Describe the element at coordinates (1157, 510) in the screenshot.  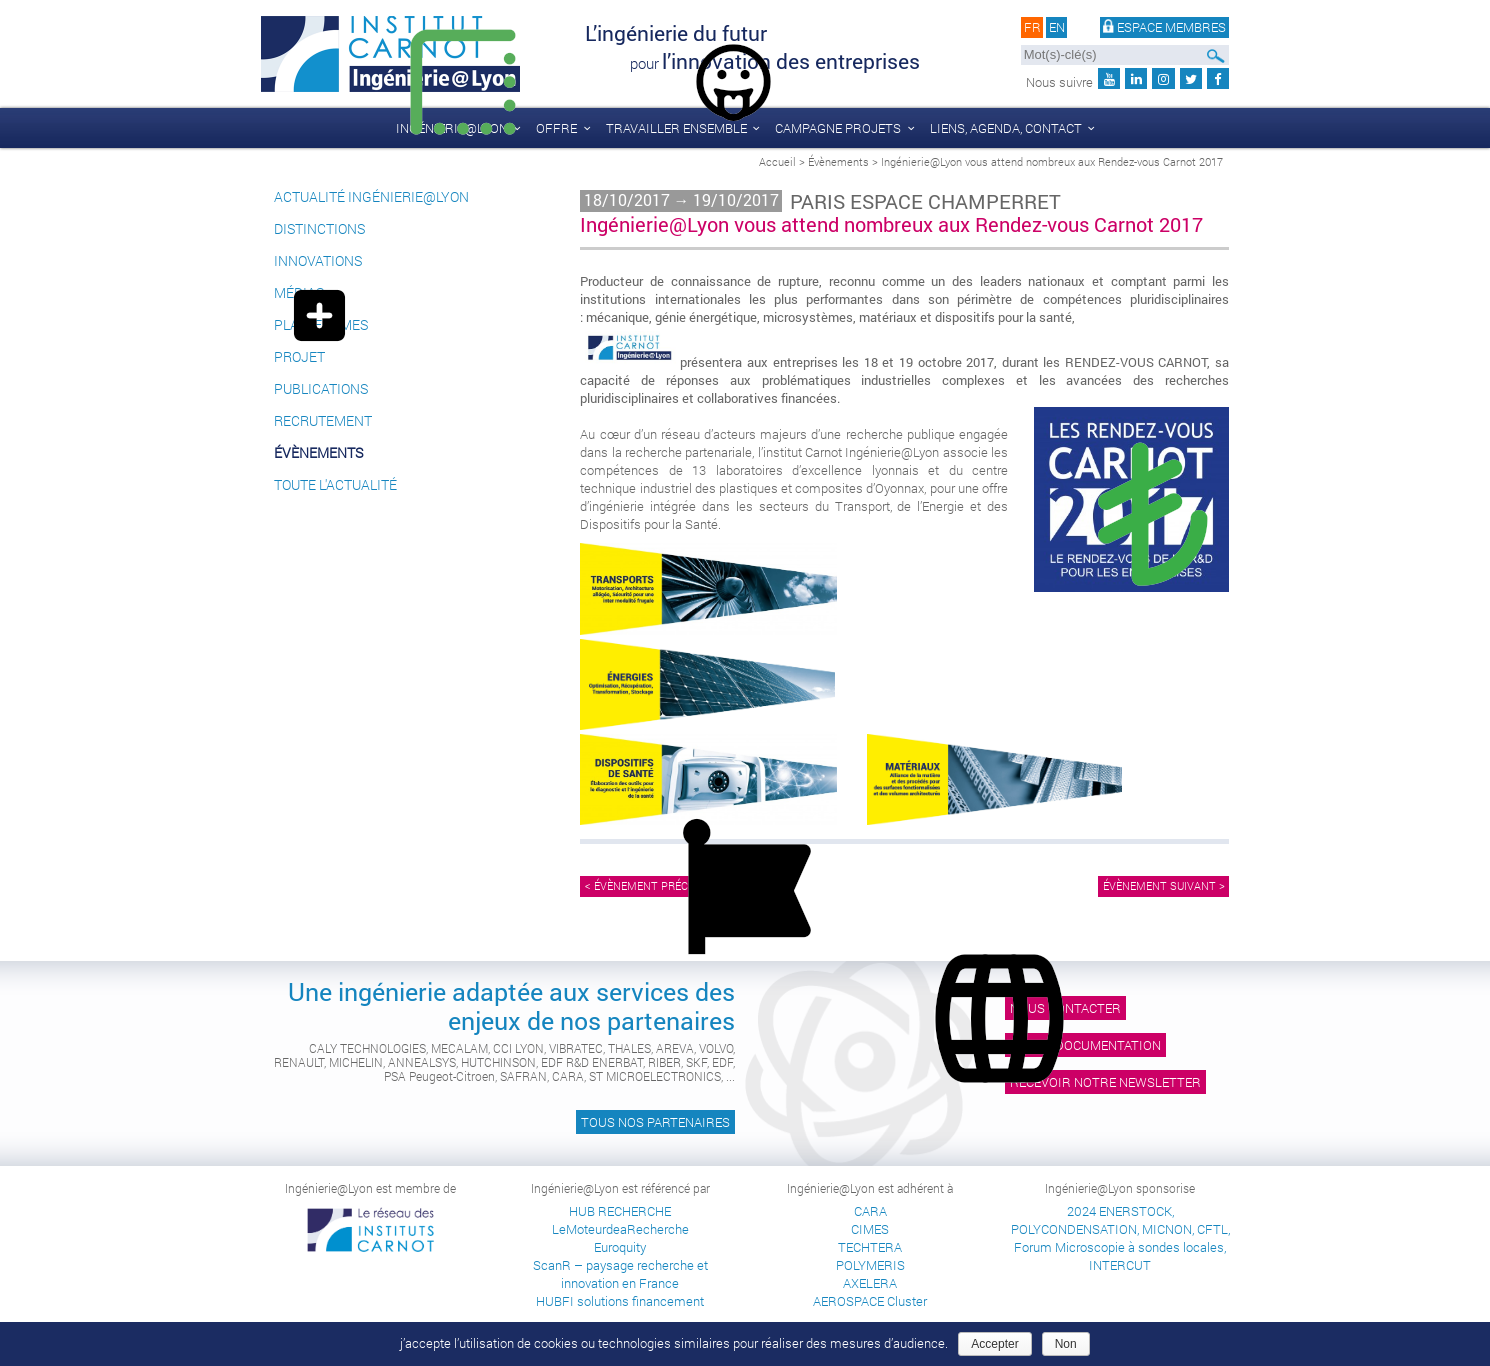
I see `indicates Turkish lira currency` at that location.